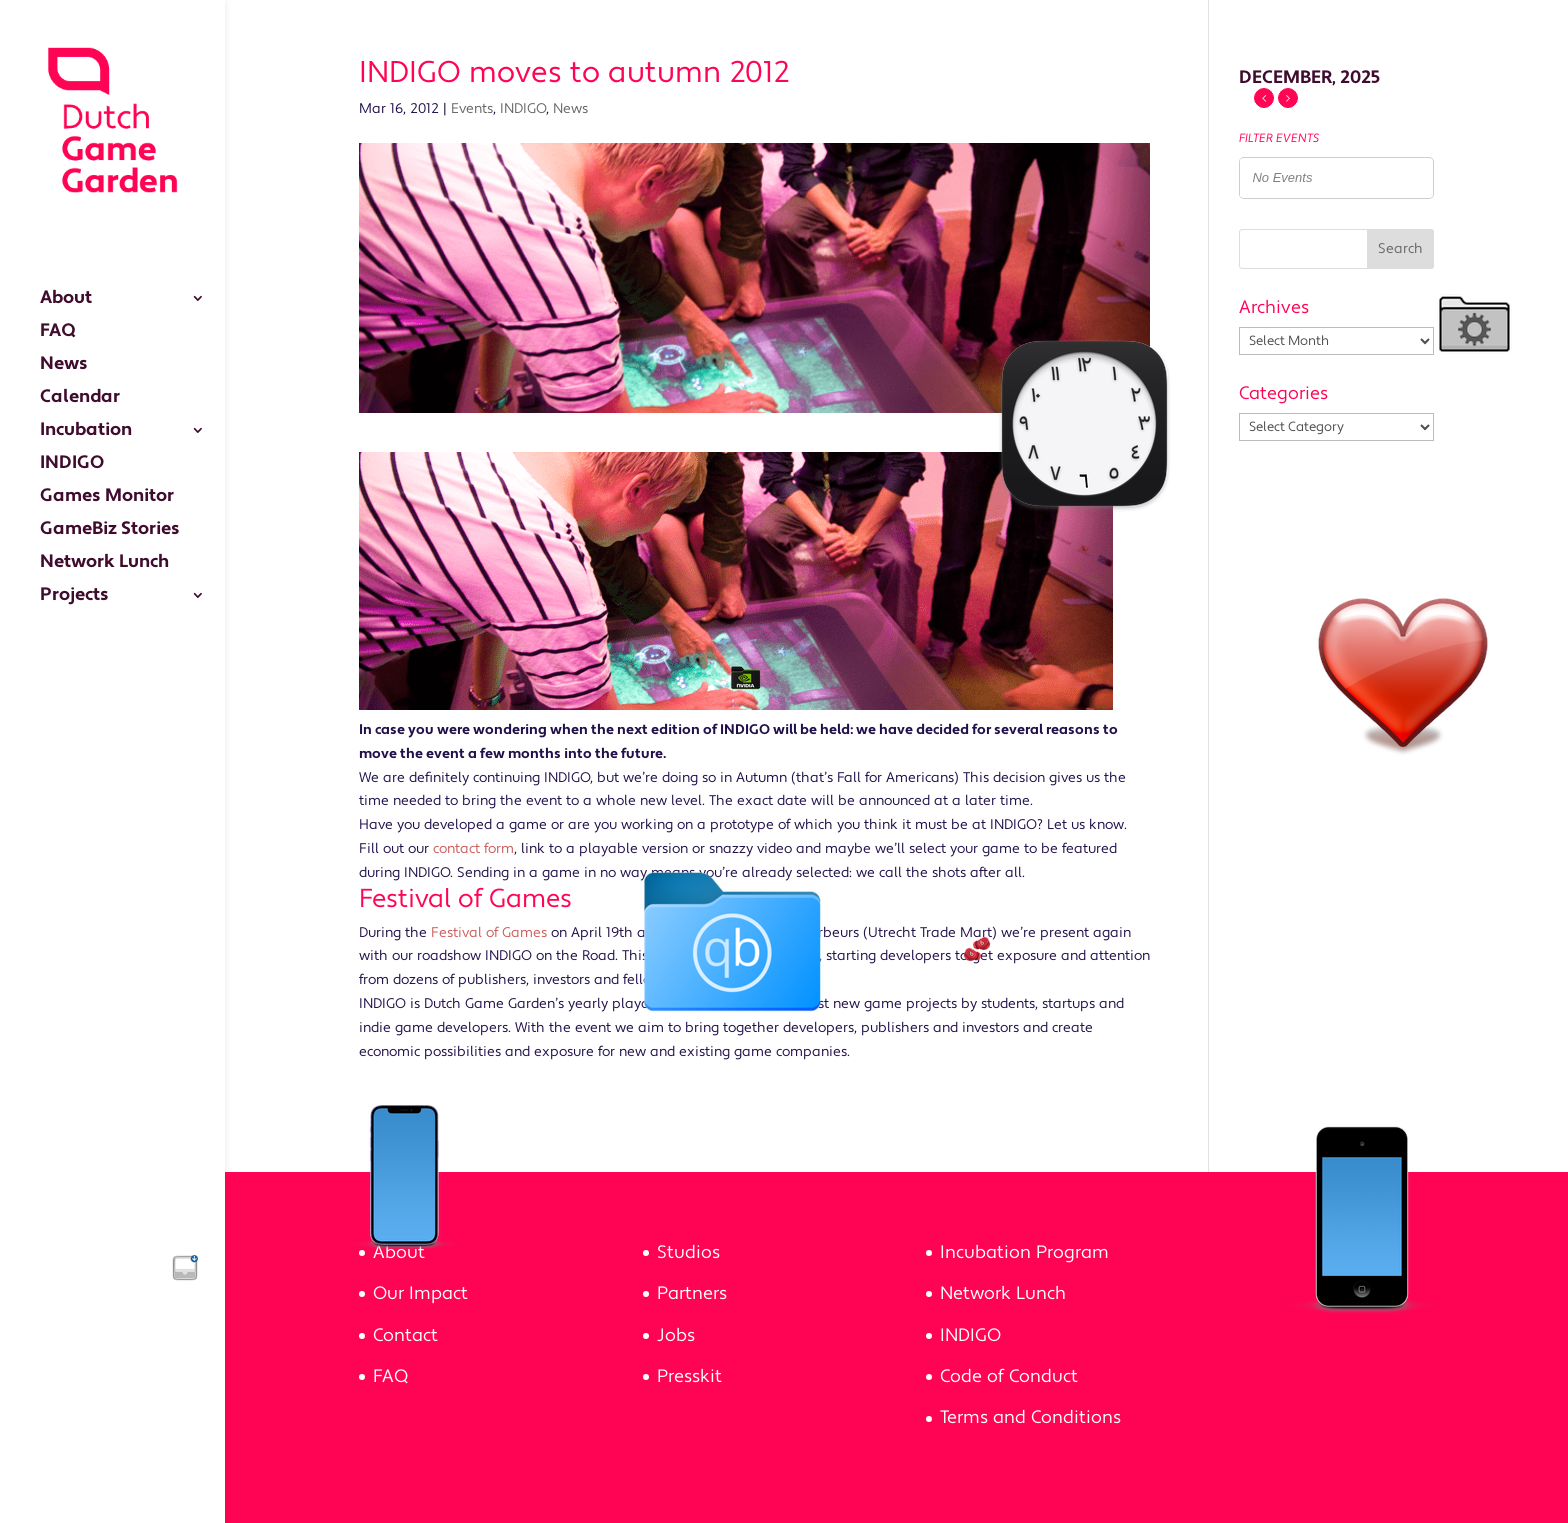 The image size is (1568, 1523). What do you see at coordinates (1403, 663) in the screenshot?
I see `access your favorites or bookmarked items` at bounding box center [1403, 663].